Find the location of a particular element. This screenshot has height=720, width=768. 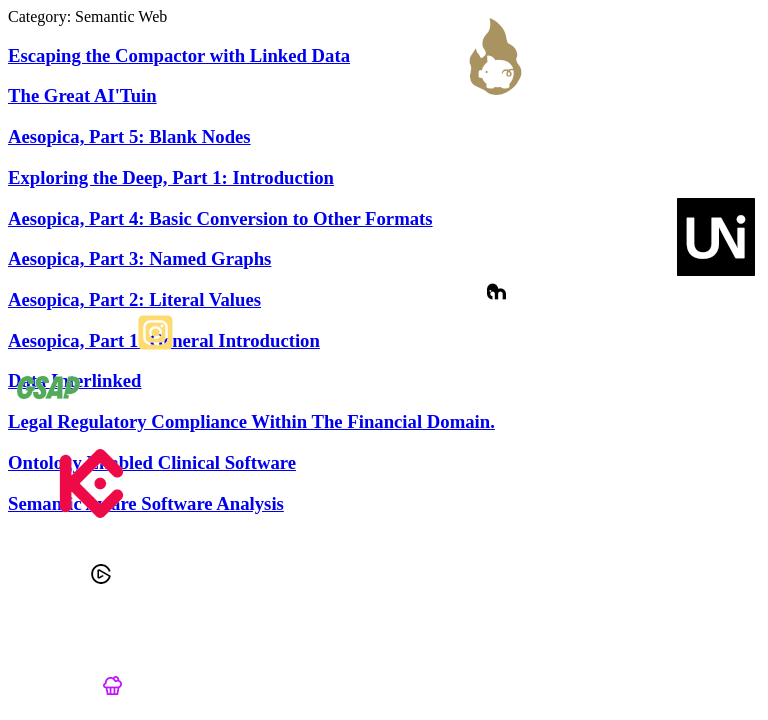

elgato brand logo is located at coordinates (101, 574).